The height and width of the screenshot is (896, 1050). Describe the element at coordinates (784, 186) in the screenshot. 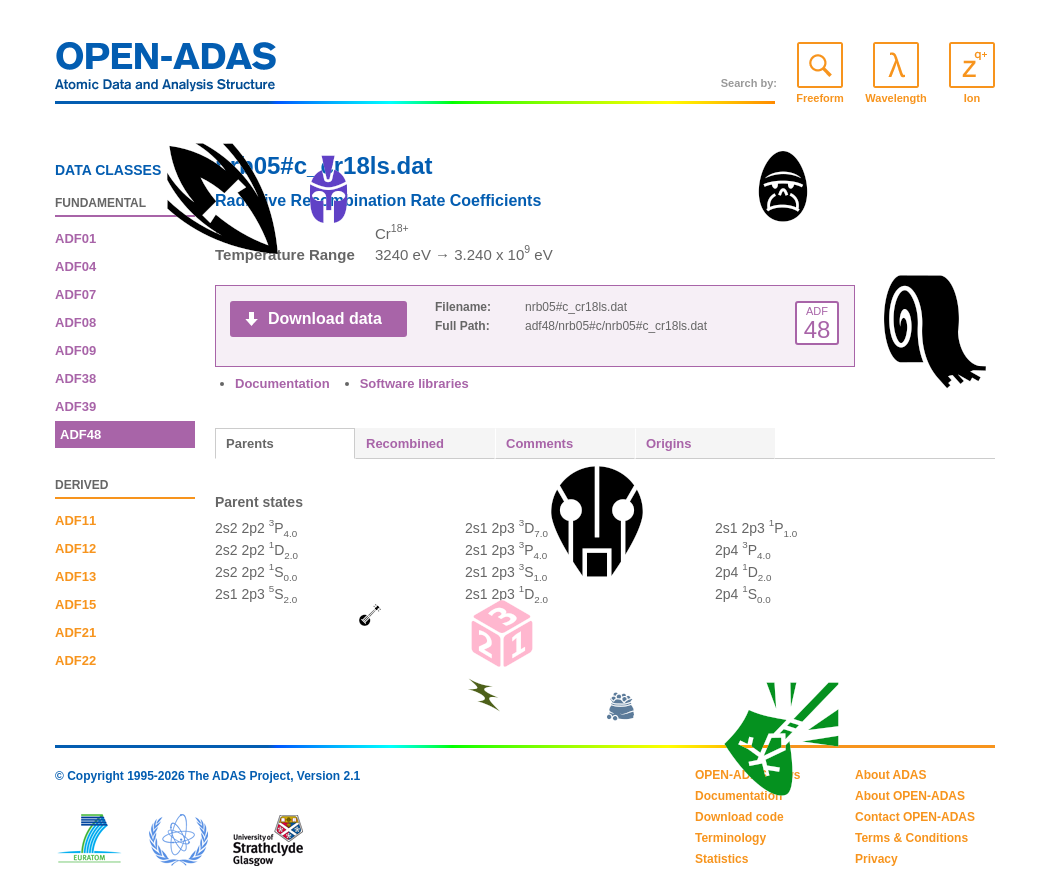

I see `pig character or avatar in a game` at that location.